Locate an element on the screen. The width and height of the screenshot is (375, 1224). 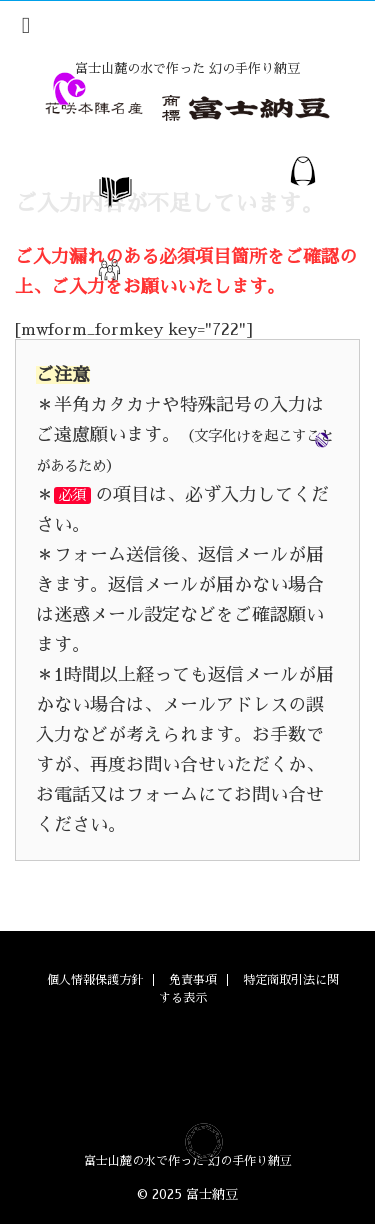
represents a coin or currency item in-game is located at coordinates (322, 440).